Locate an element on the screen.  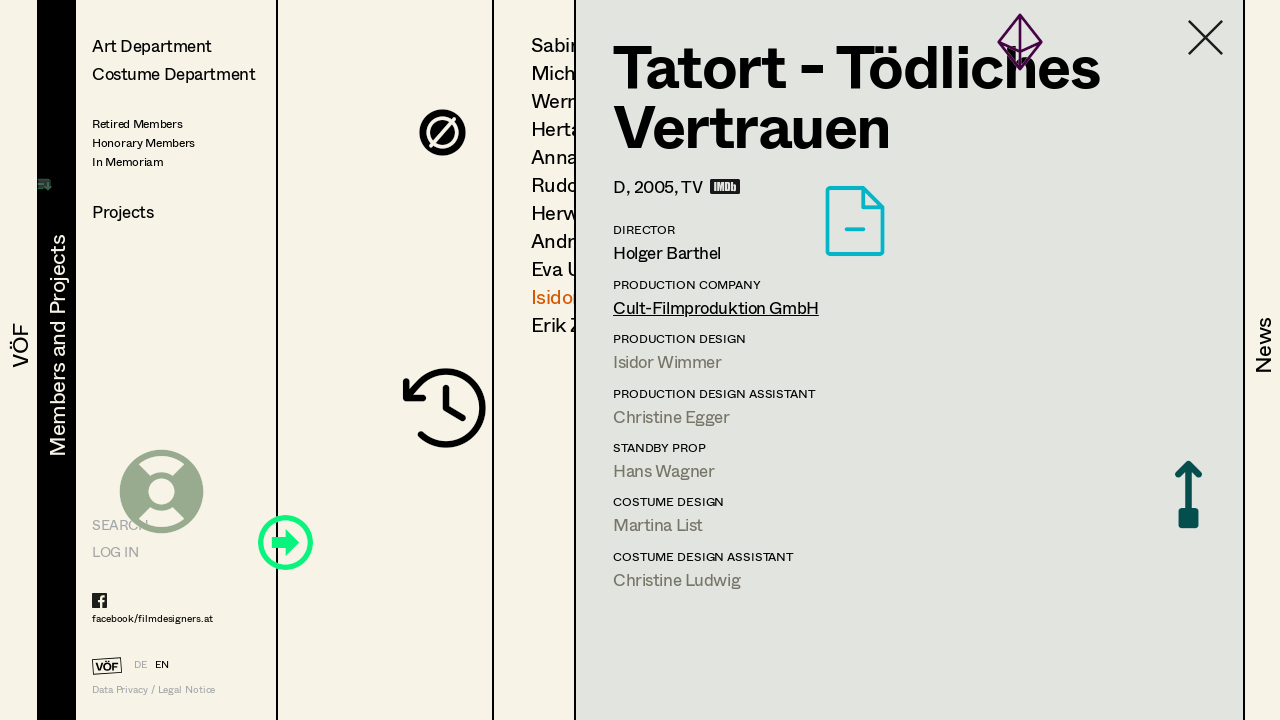
indicates empty or null state is located at coordinates (442, 132).